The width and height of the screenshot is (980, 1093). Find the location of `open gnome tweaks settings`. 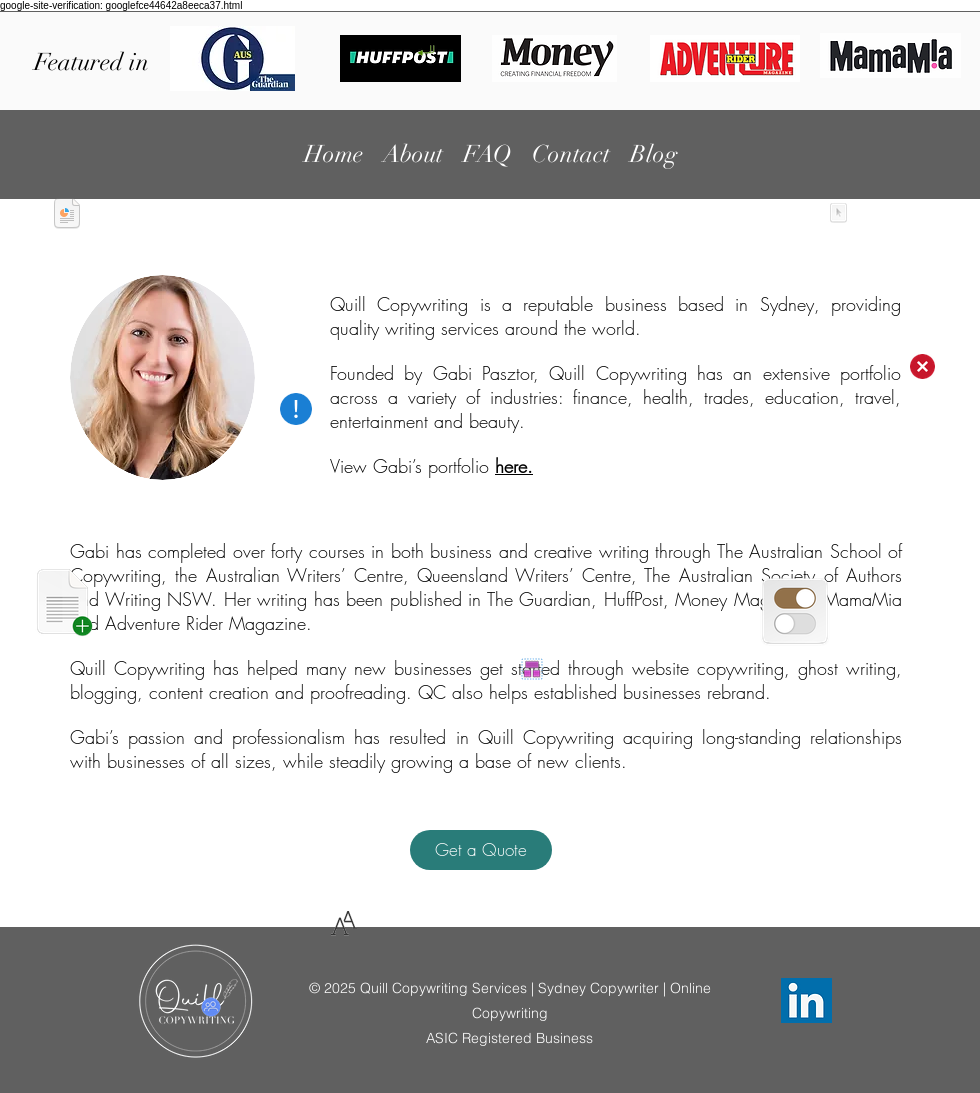

open gnome tweaks settings is located at coordinates (795, 611).